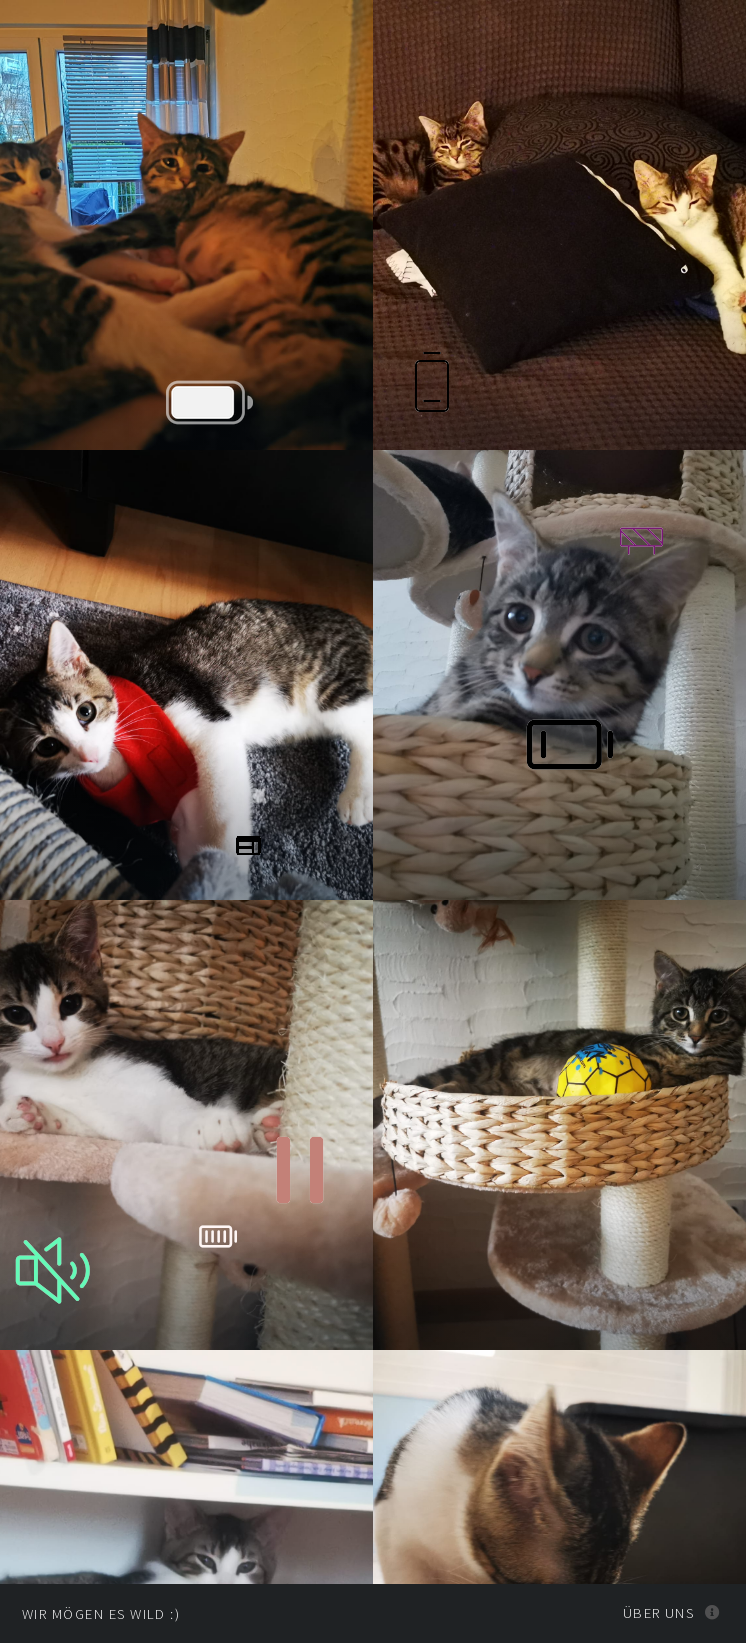 The image size is (746, 1643). I want to click on pause media playback, so click(300, 1170).